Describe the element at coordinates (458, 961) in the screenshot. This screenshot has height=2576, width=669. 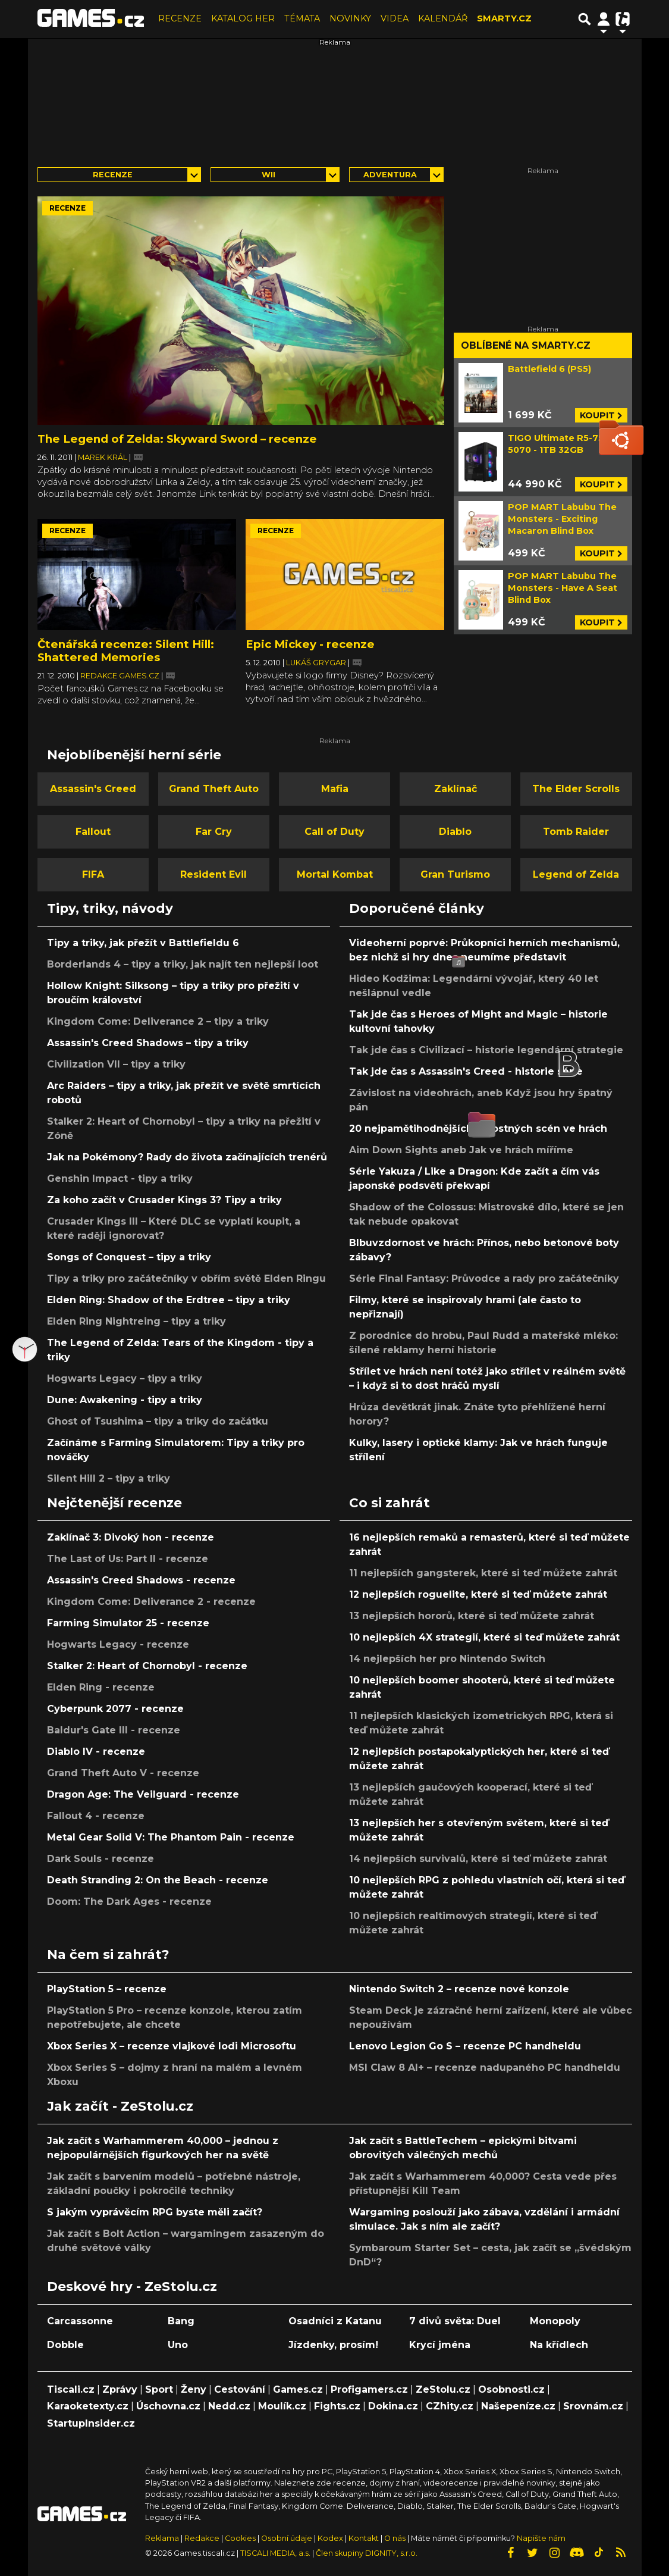
I see `open your music folder` at that location.